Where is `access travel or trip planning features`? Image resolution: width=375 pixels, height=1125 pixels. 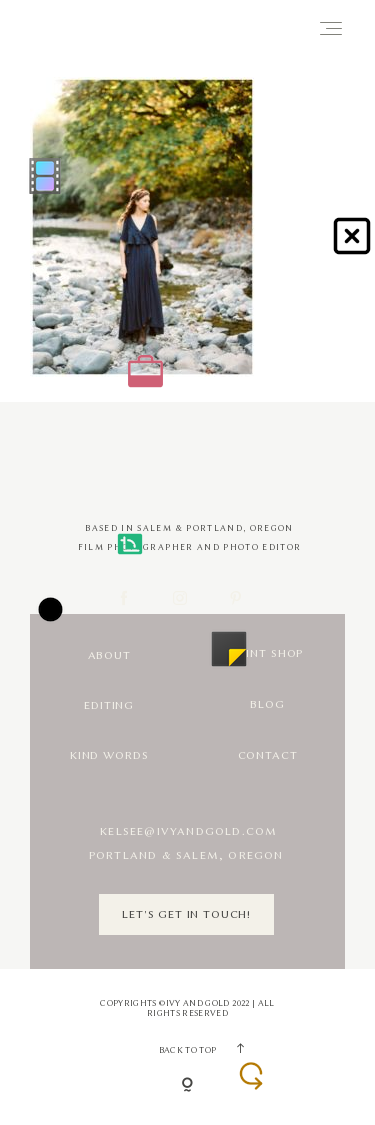 access travel or trip planning features is located at coordinates (145, 372).